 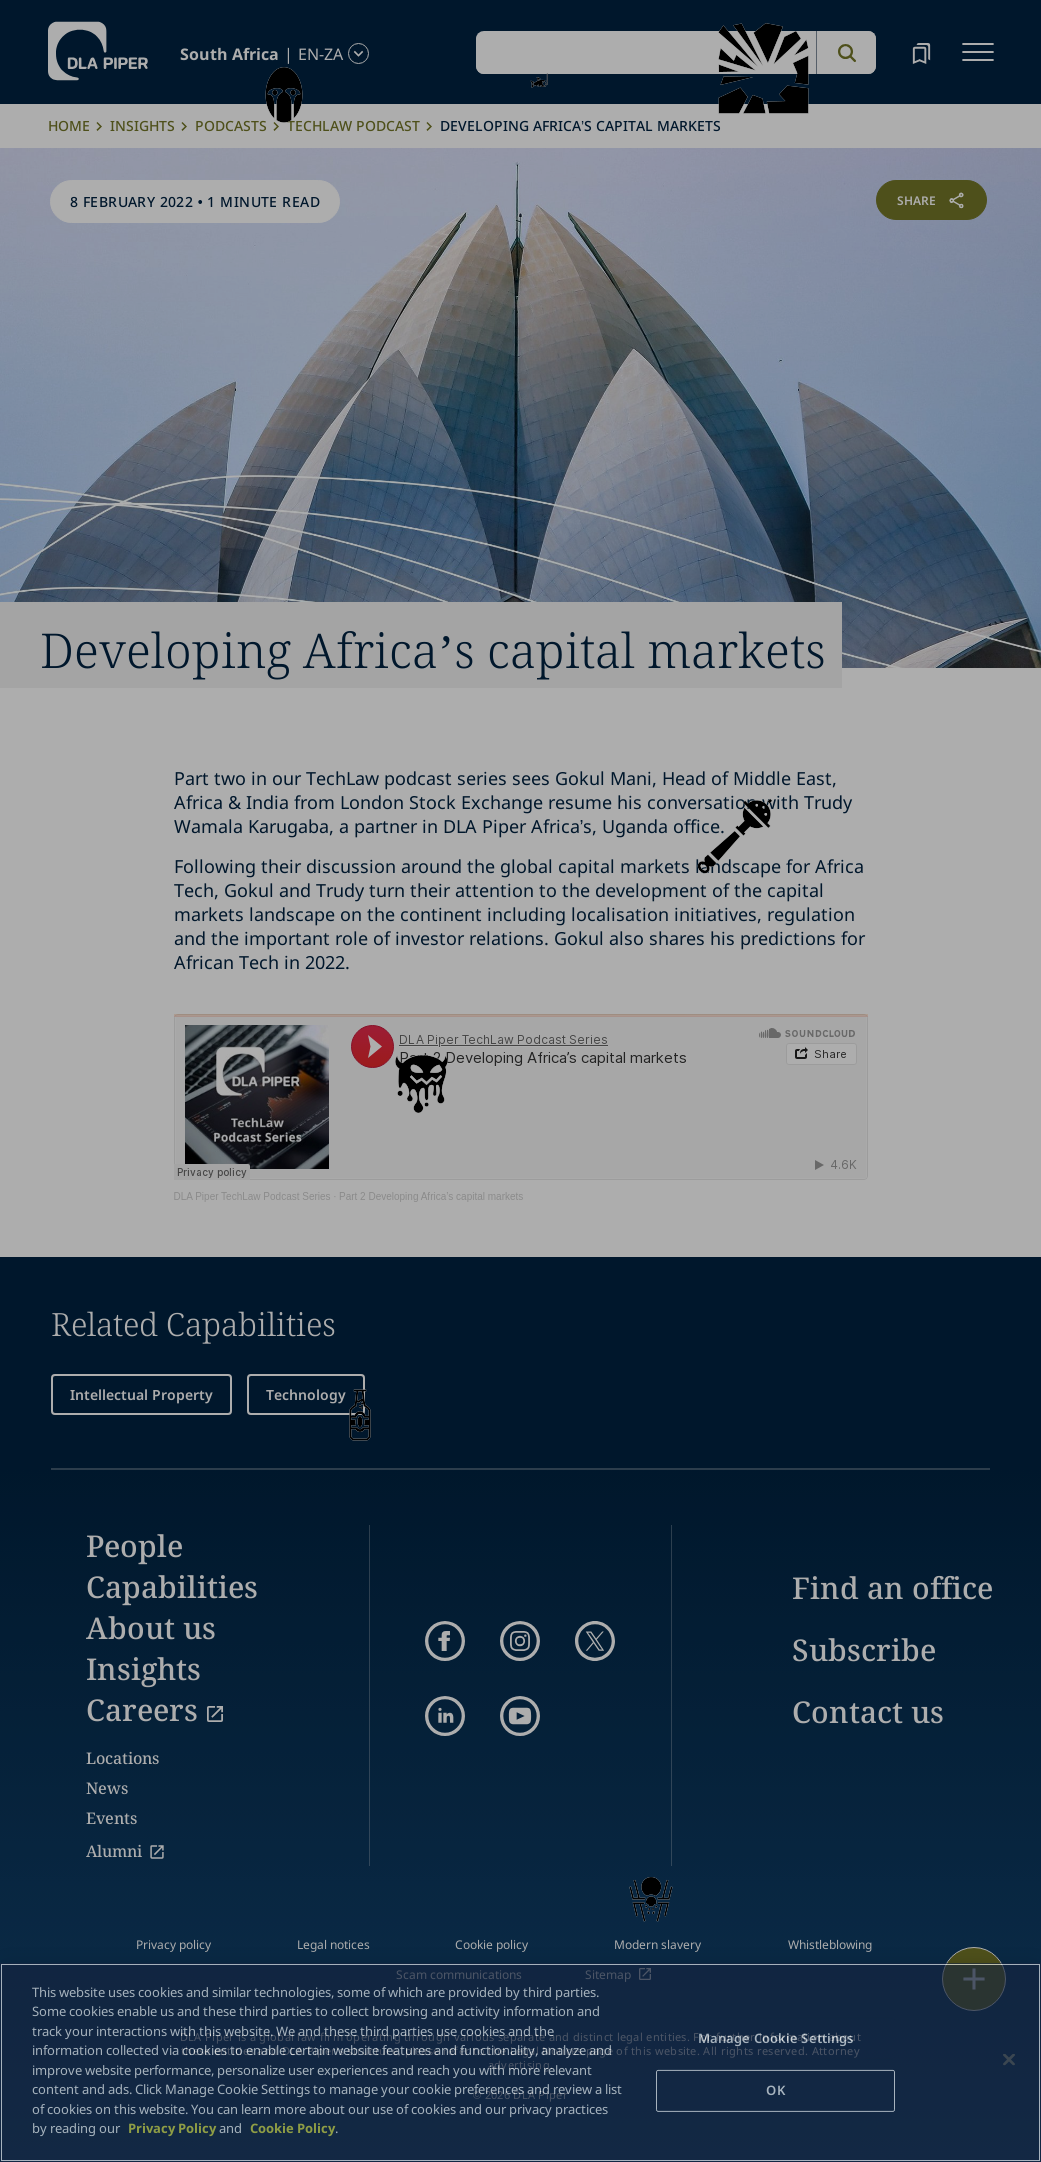 I want to click on select holy water sprinkler item, so click(x=735, y=836).